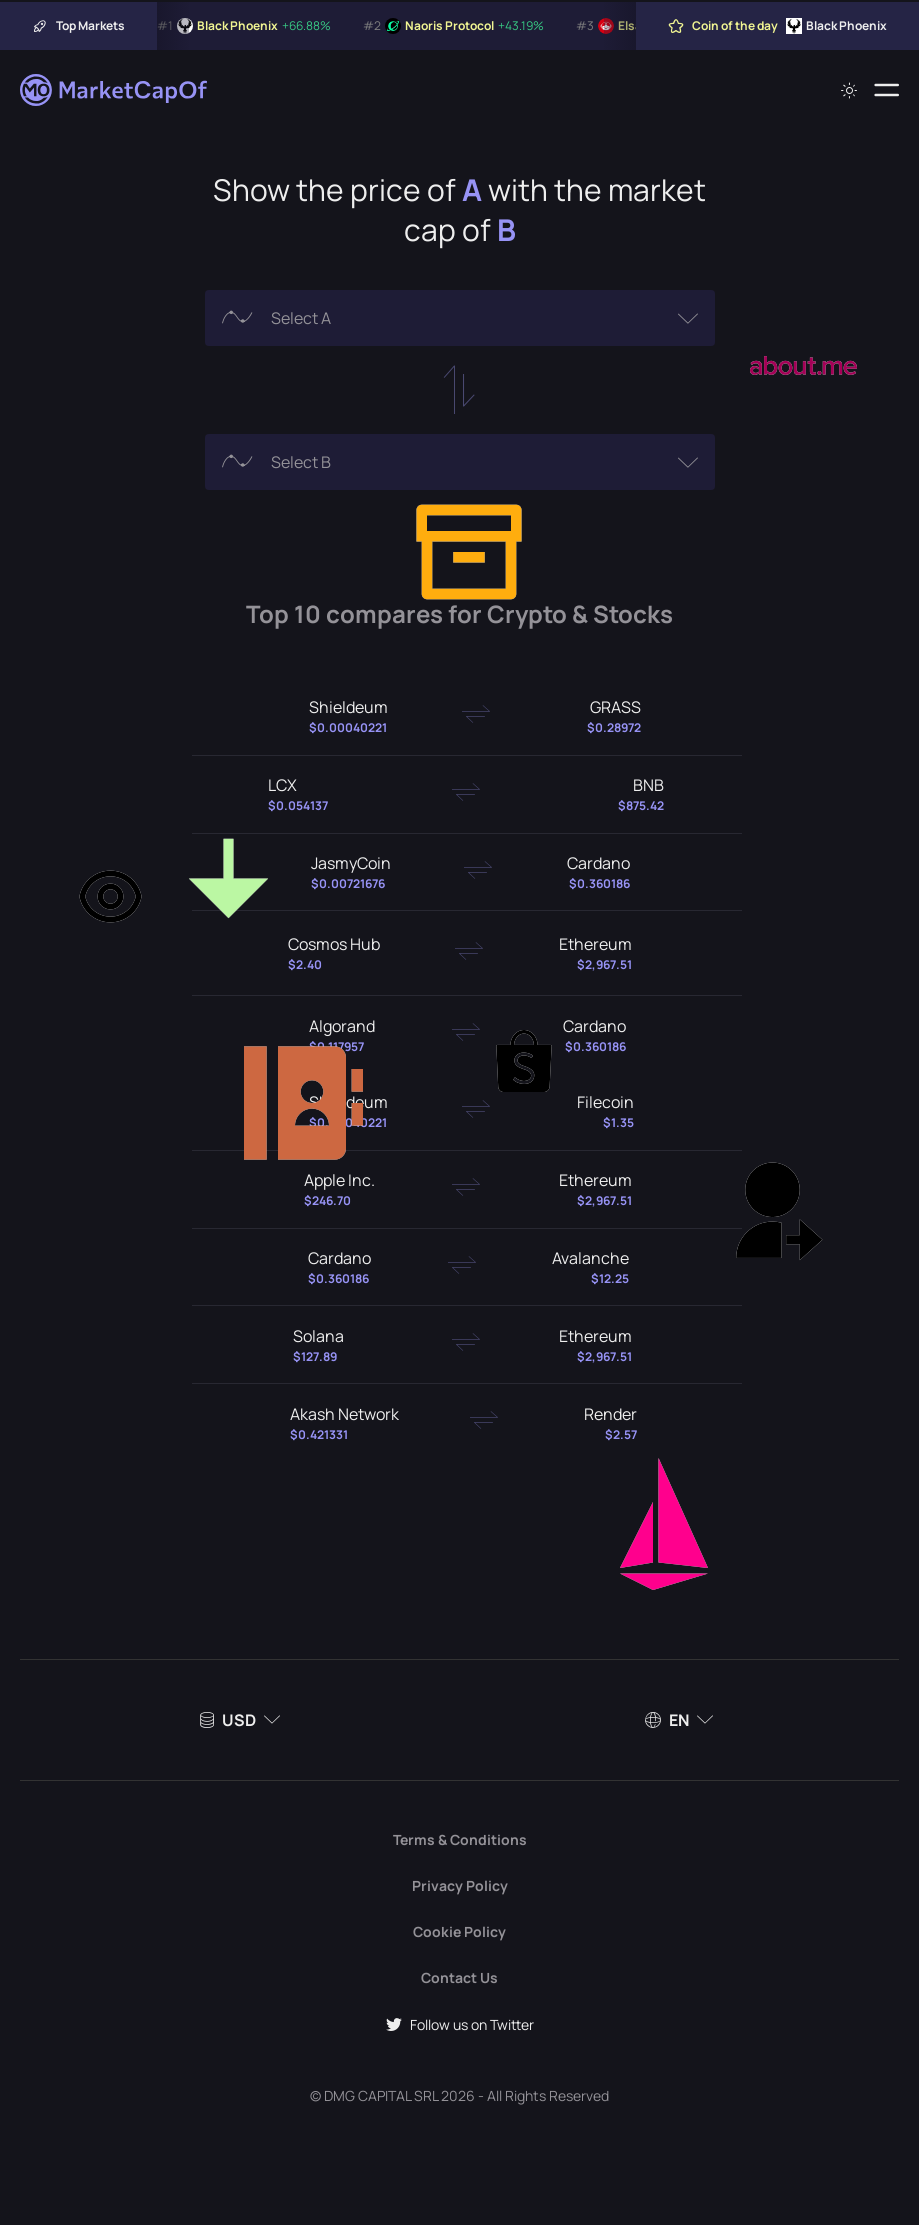  Describe the element at coordinates (295, 1103) in the screenshot. I see `open your contacts book` at that location.